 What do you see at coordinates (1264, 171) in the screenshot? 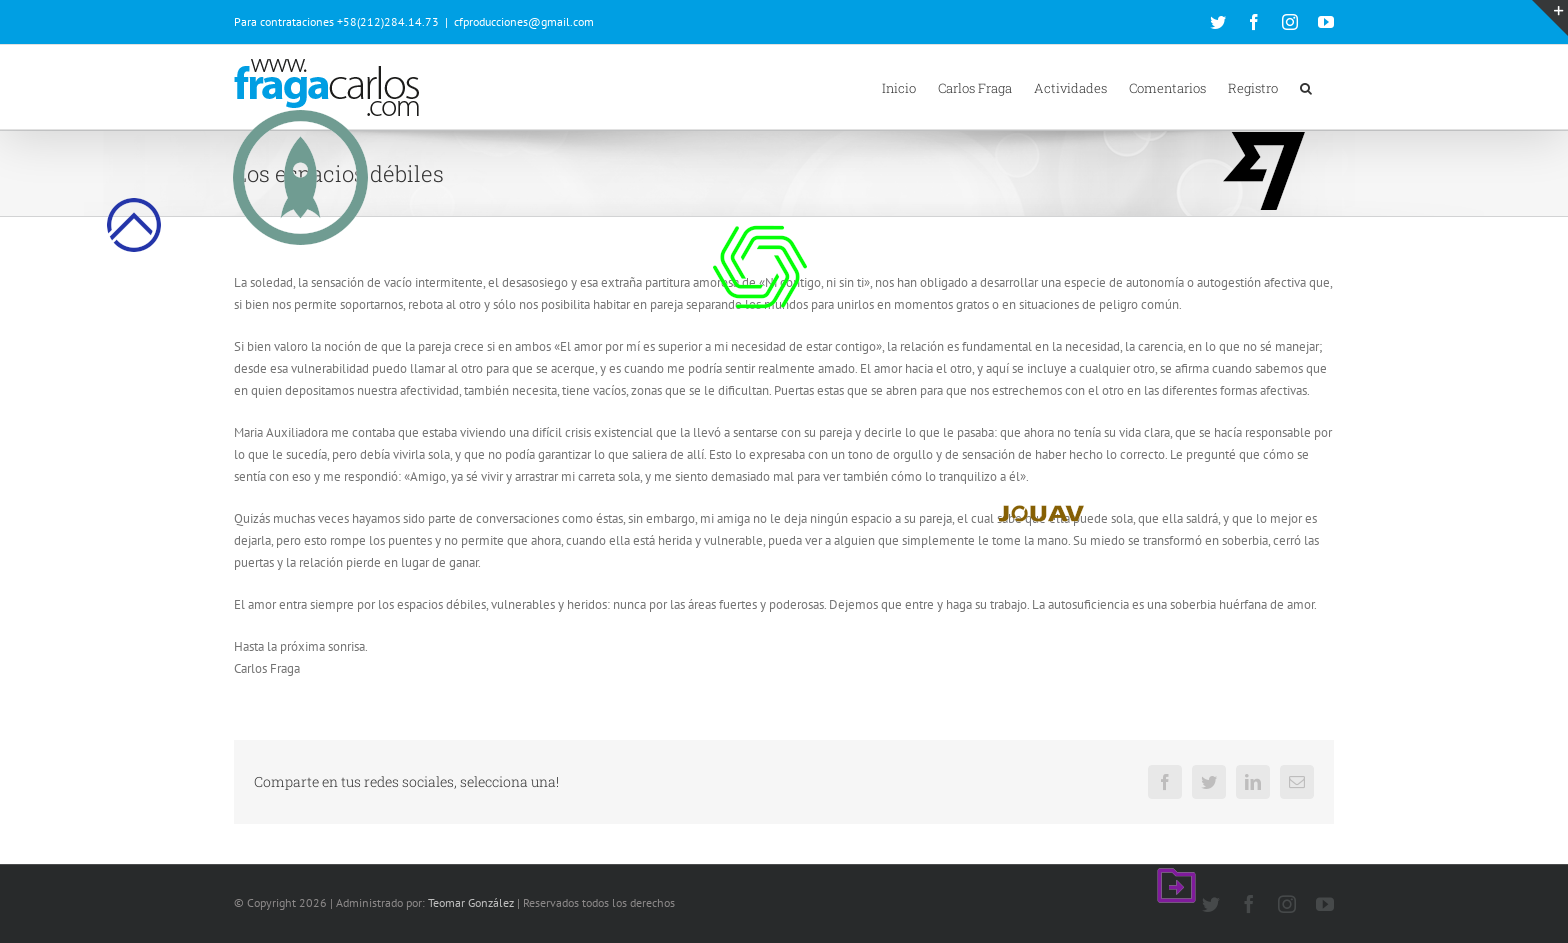
I see `open the Wise money transfer app` at bounding box center [1264, 171].